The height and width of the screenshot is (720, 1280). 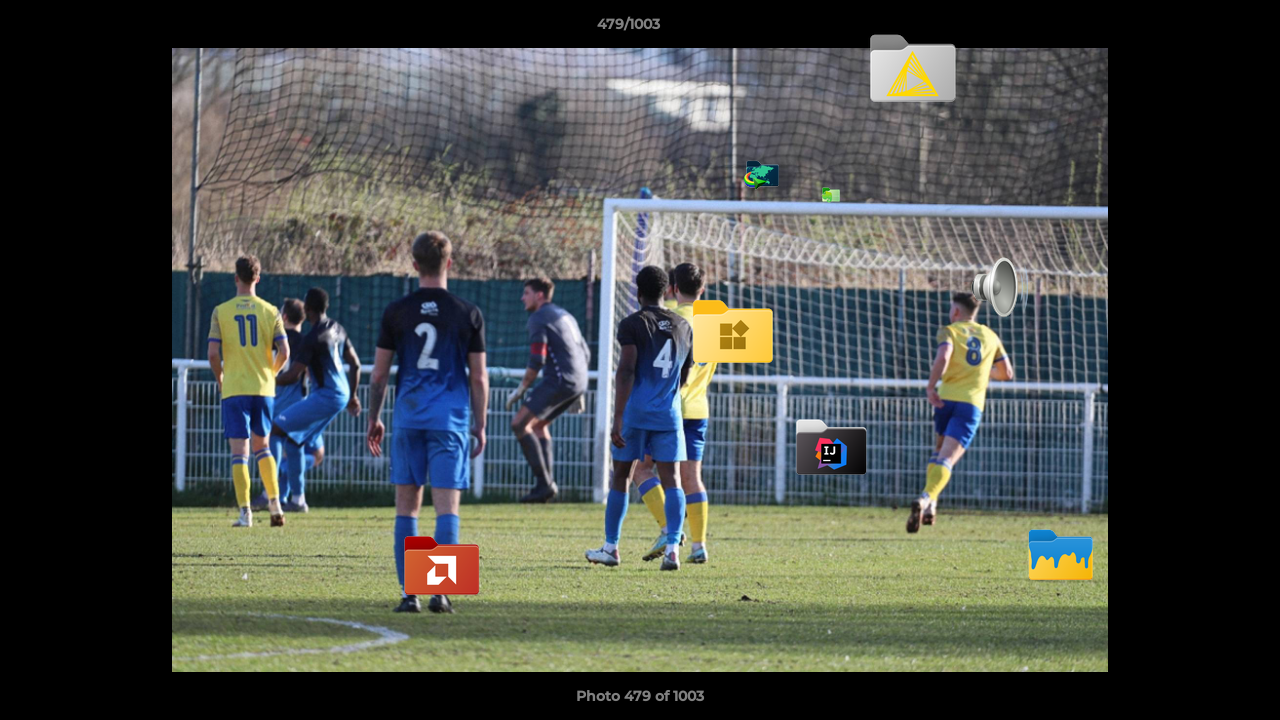 What do you see at coordinates (1001, 287) in the screenshot?
I see `indicates medium volume level` at bounding box center [1001, 287].